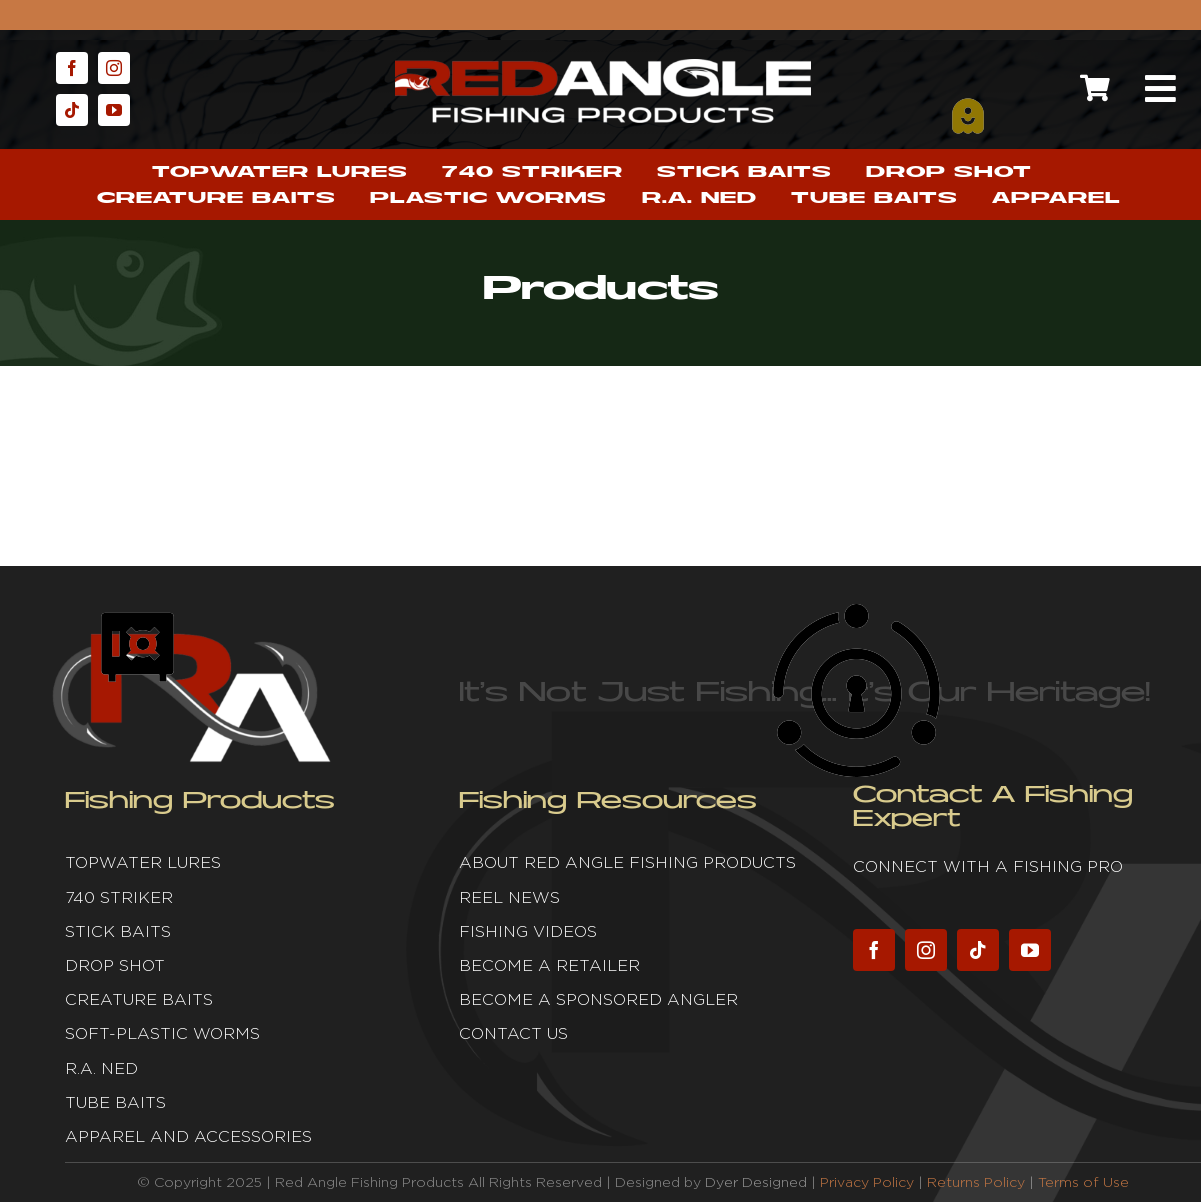 Image resolution: width=1201 pixels, height=1202 pixels. What do you see at coordinates (137, 645) in the screenshot?
I see `access secure storage or vault` at bounding box center [137, 645].